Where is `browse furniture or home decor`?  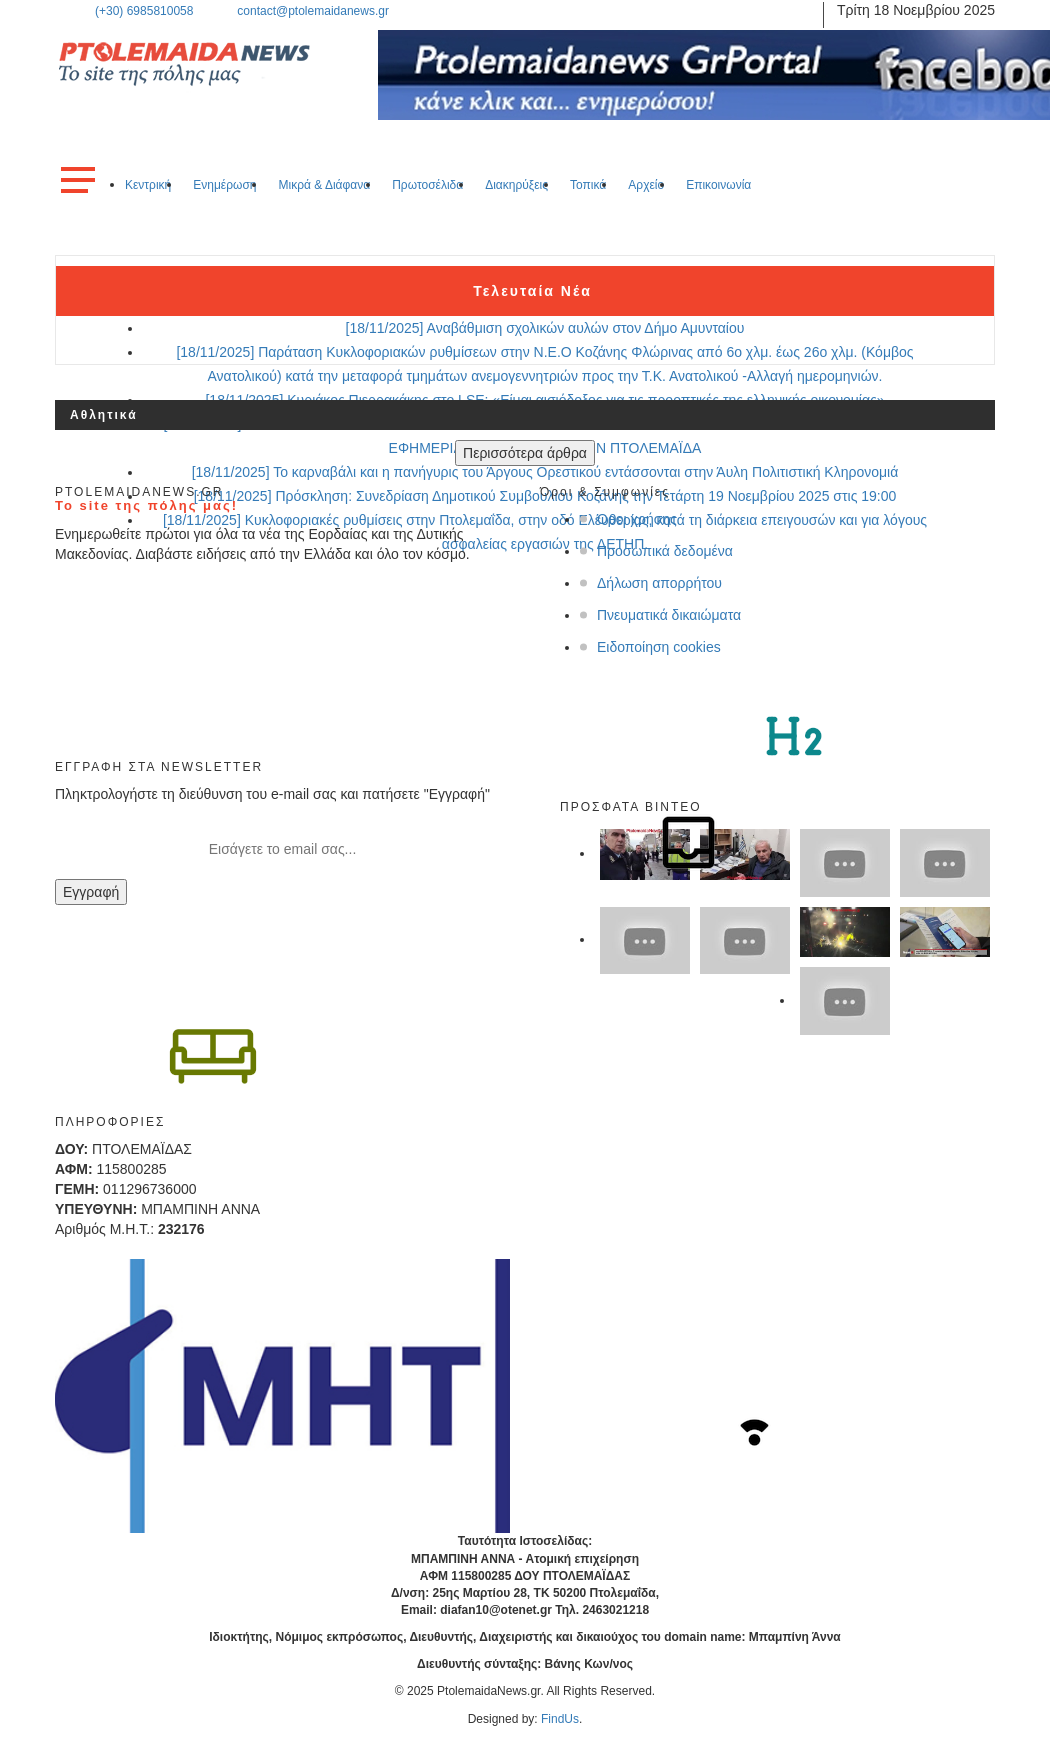
browse furniture or home decor is located at coordinates (213, 1055).